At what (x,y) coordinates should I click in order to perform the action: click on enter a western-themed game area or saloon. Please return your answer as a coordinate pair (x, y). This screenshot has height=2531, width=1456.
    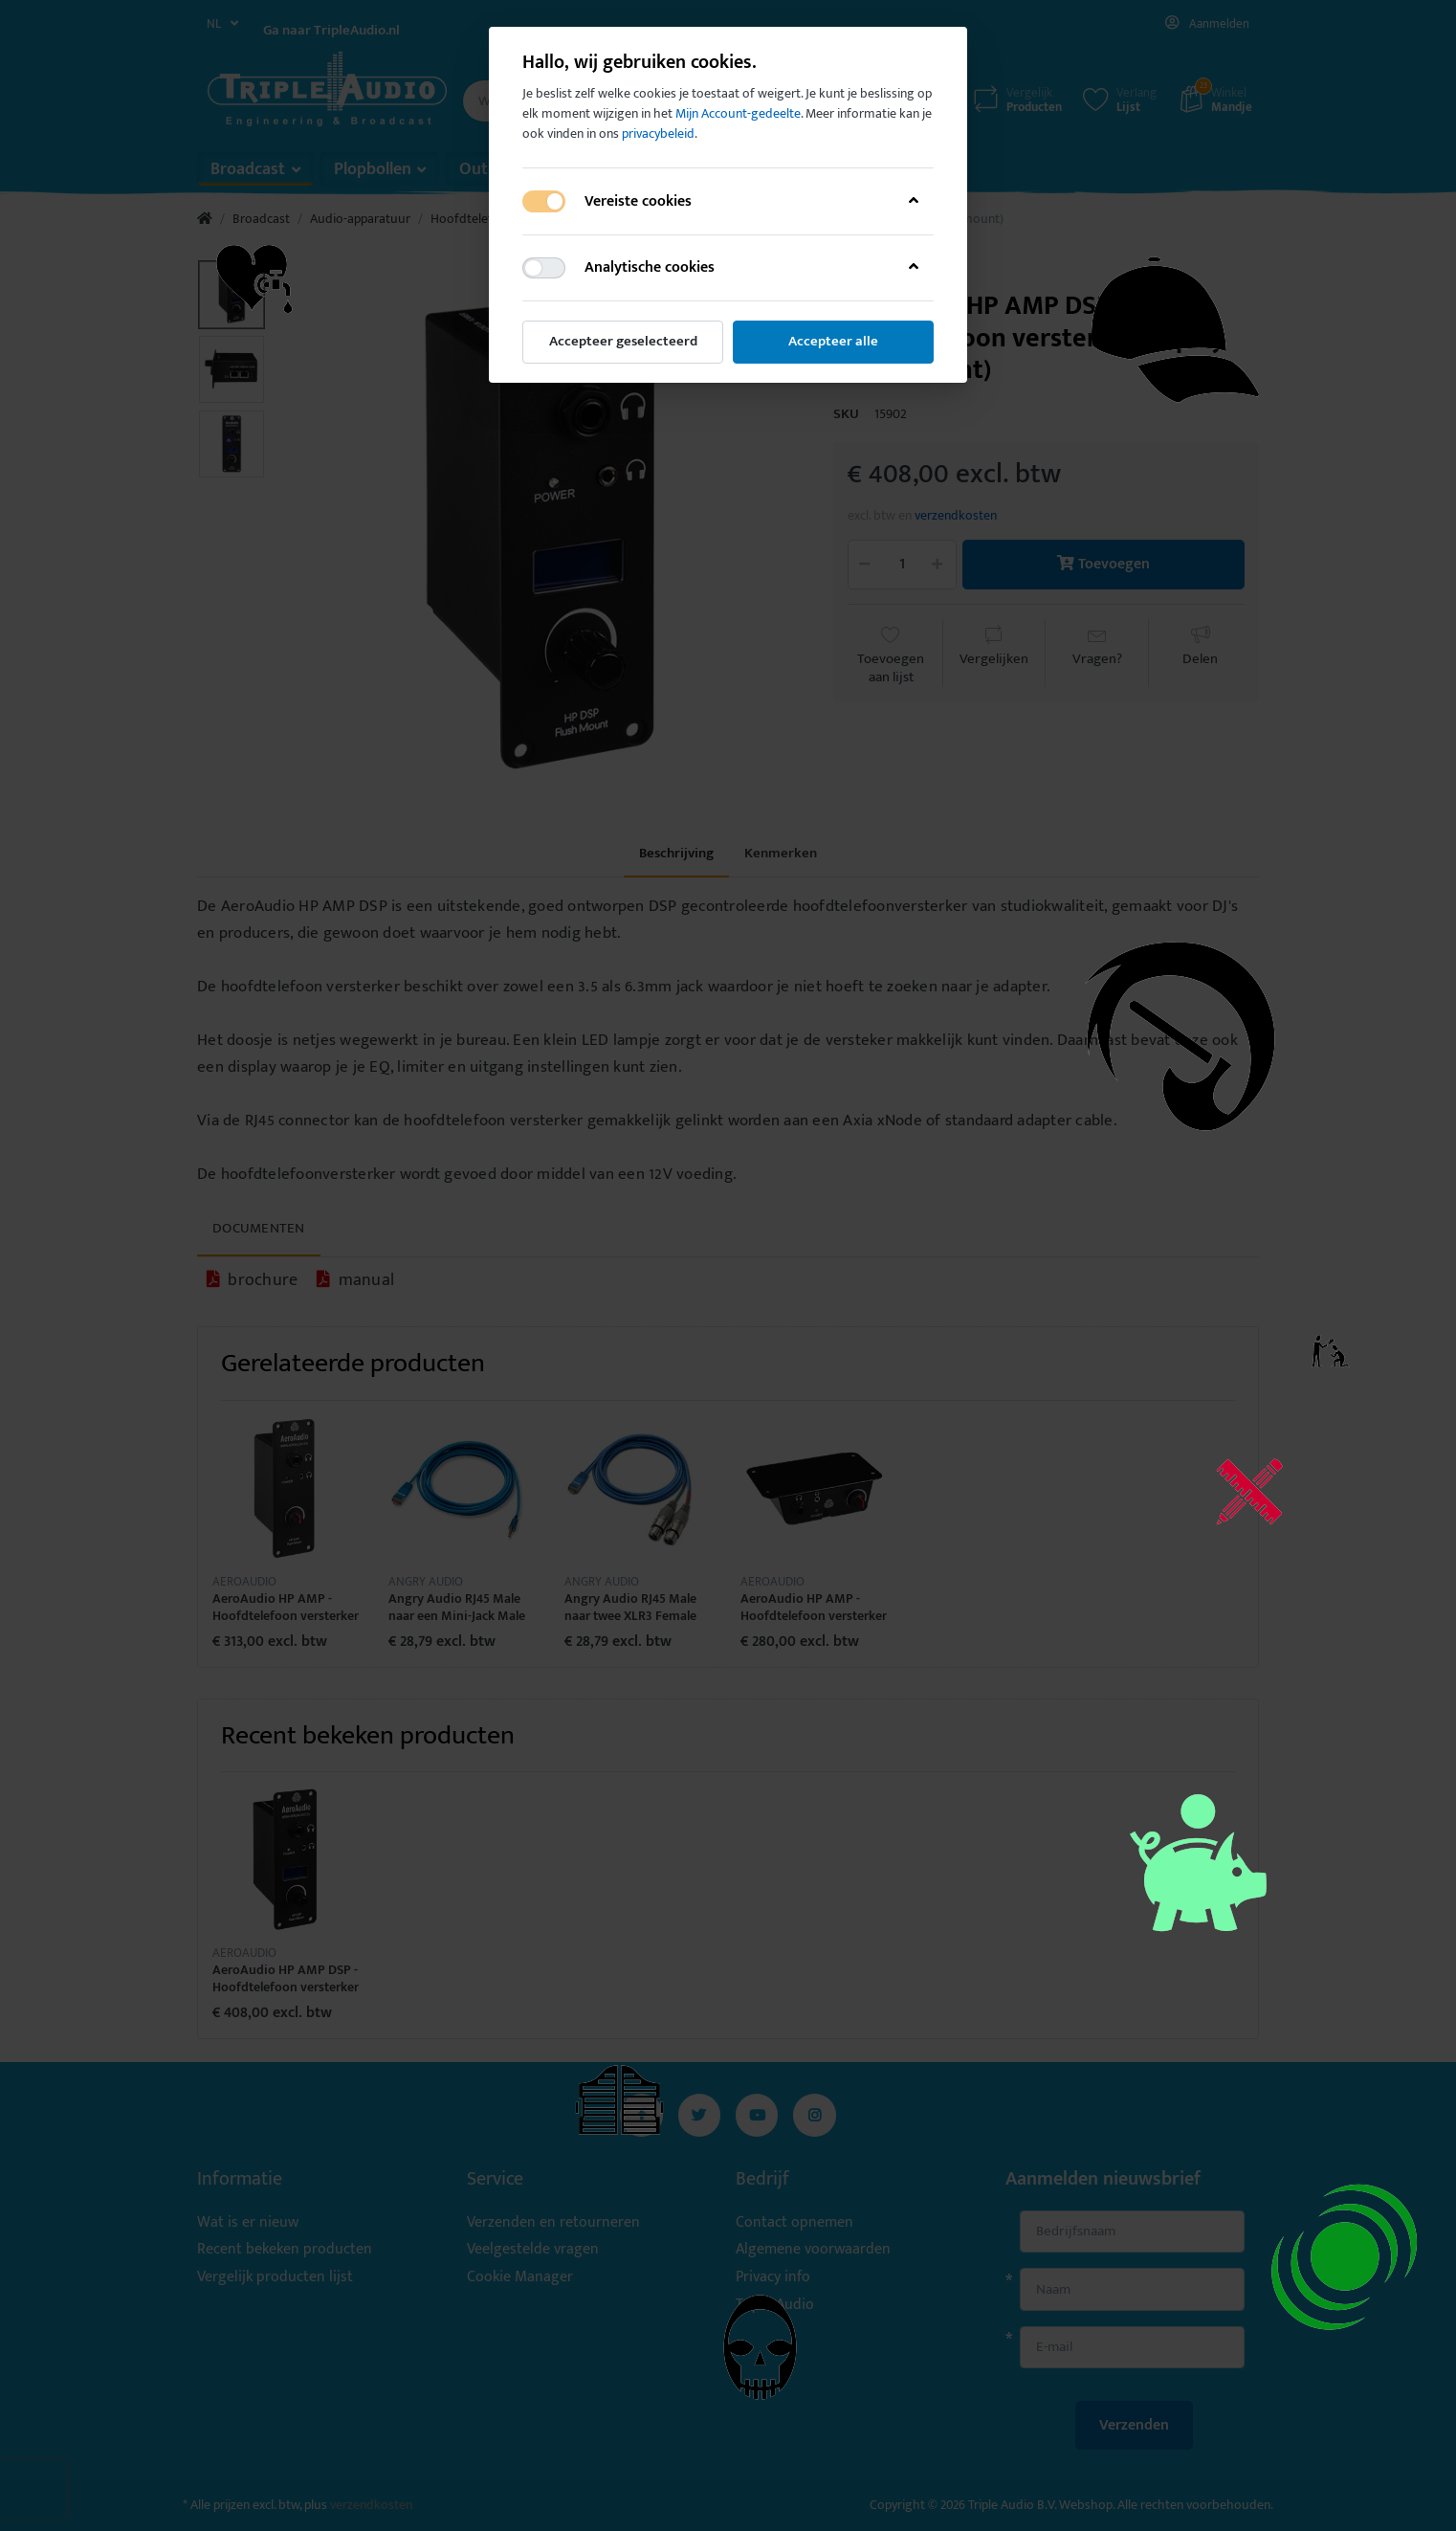
    Looking at the image, I should click on (619, 2099).